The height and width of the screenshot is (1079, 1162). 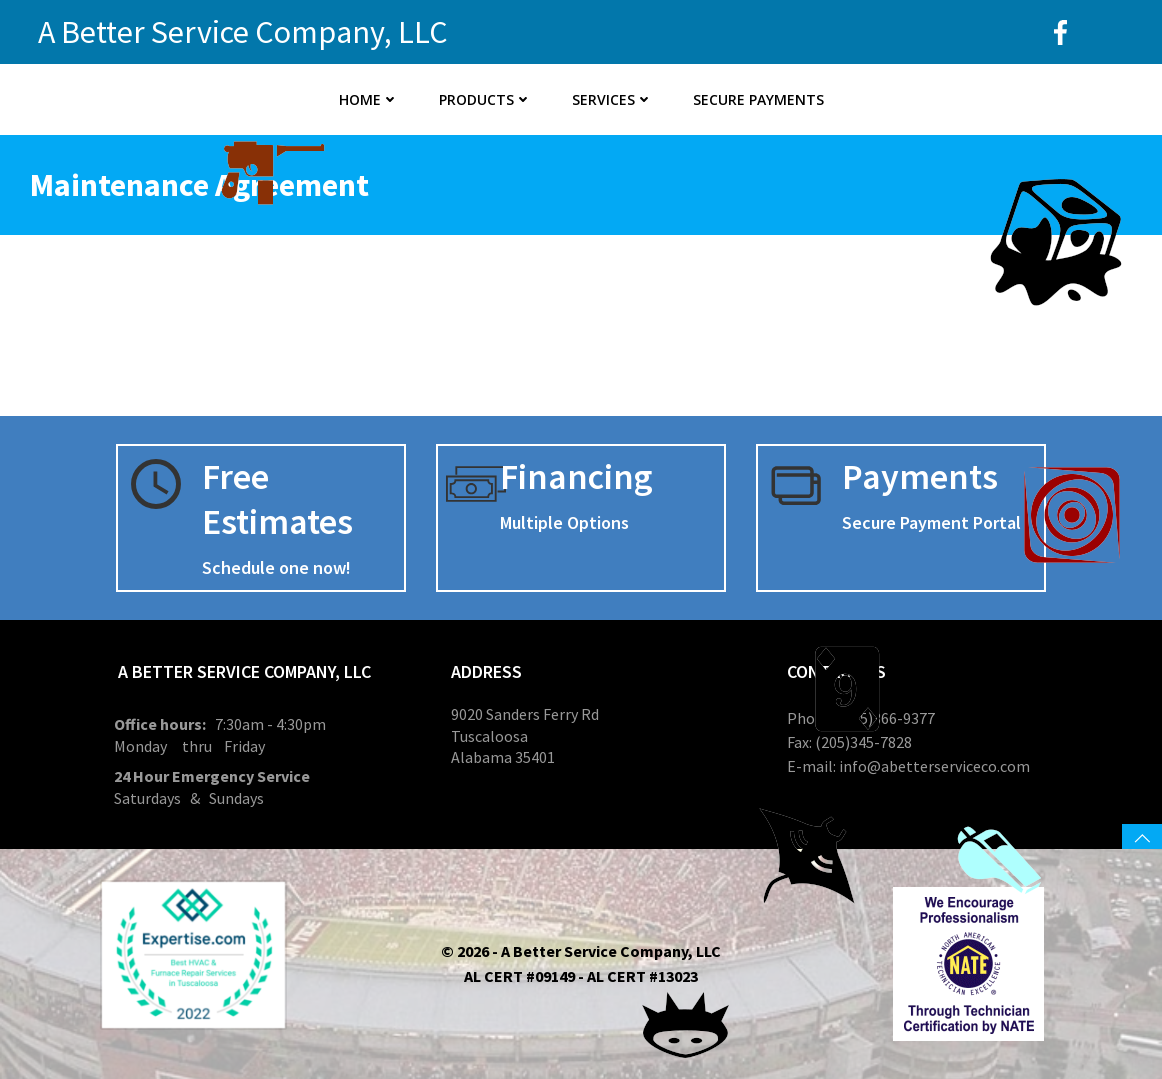 What do you see at coordinates (685, 1026) in the screenshot?
I see `activate defense or shield ability` at bounding box center [685, 1026].